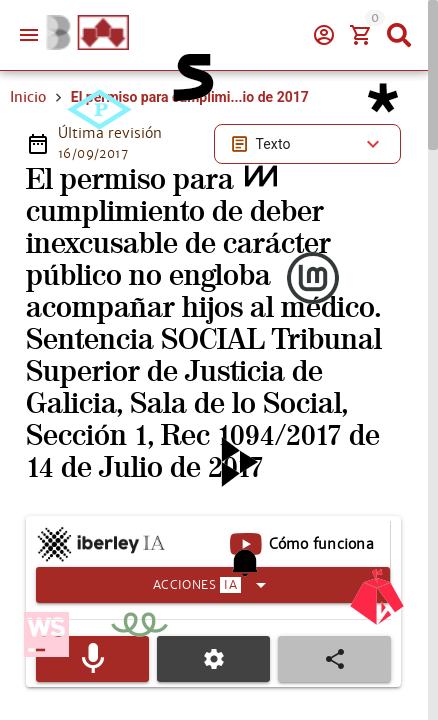 This screenshot has height=720, width=438. I want to click on view your notifications, so click(245, 562).